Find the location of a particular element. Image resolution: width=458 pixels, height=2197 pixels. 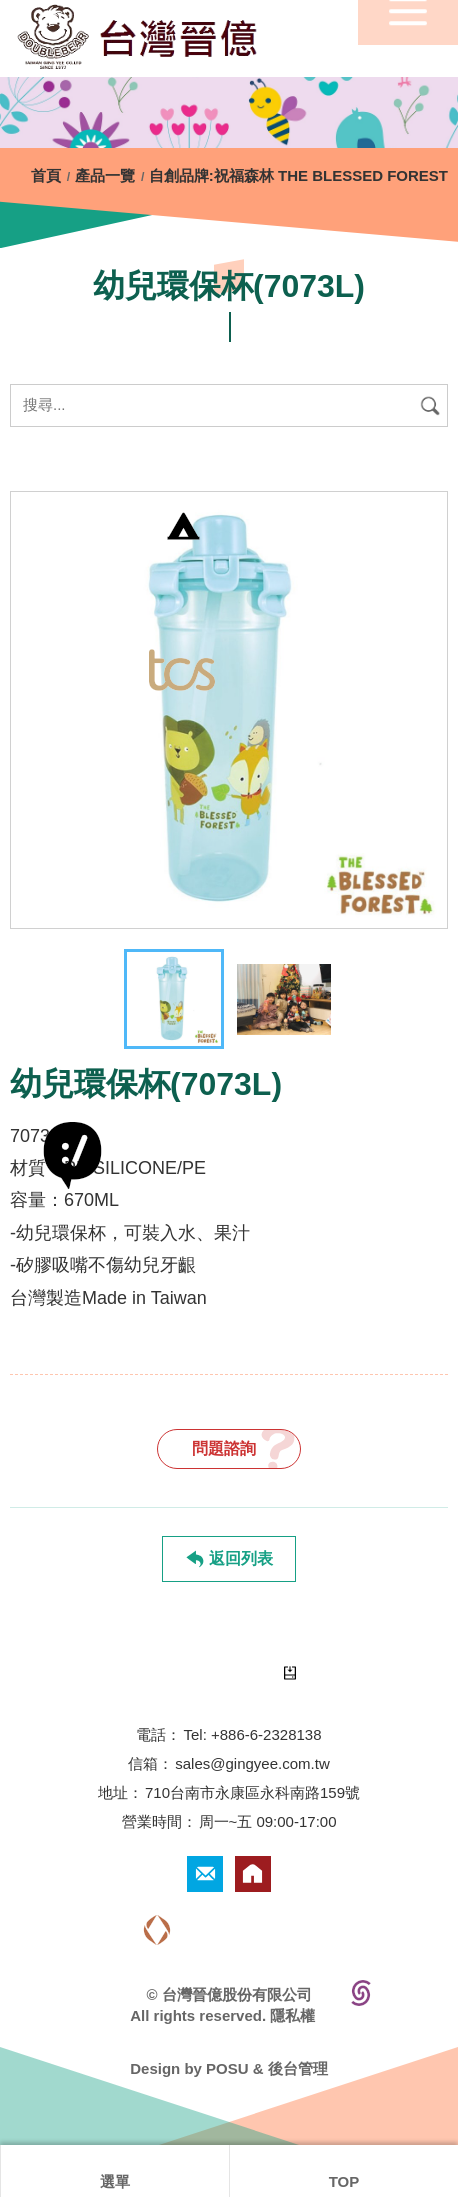

Tata Consultancy Services company logo is located at coordinates (182, 670).